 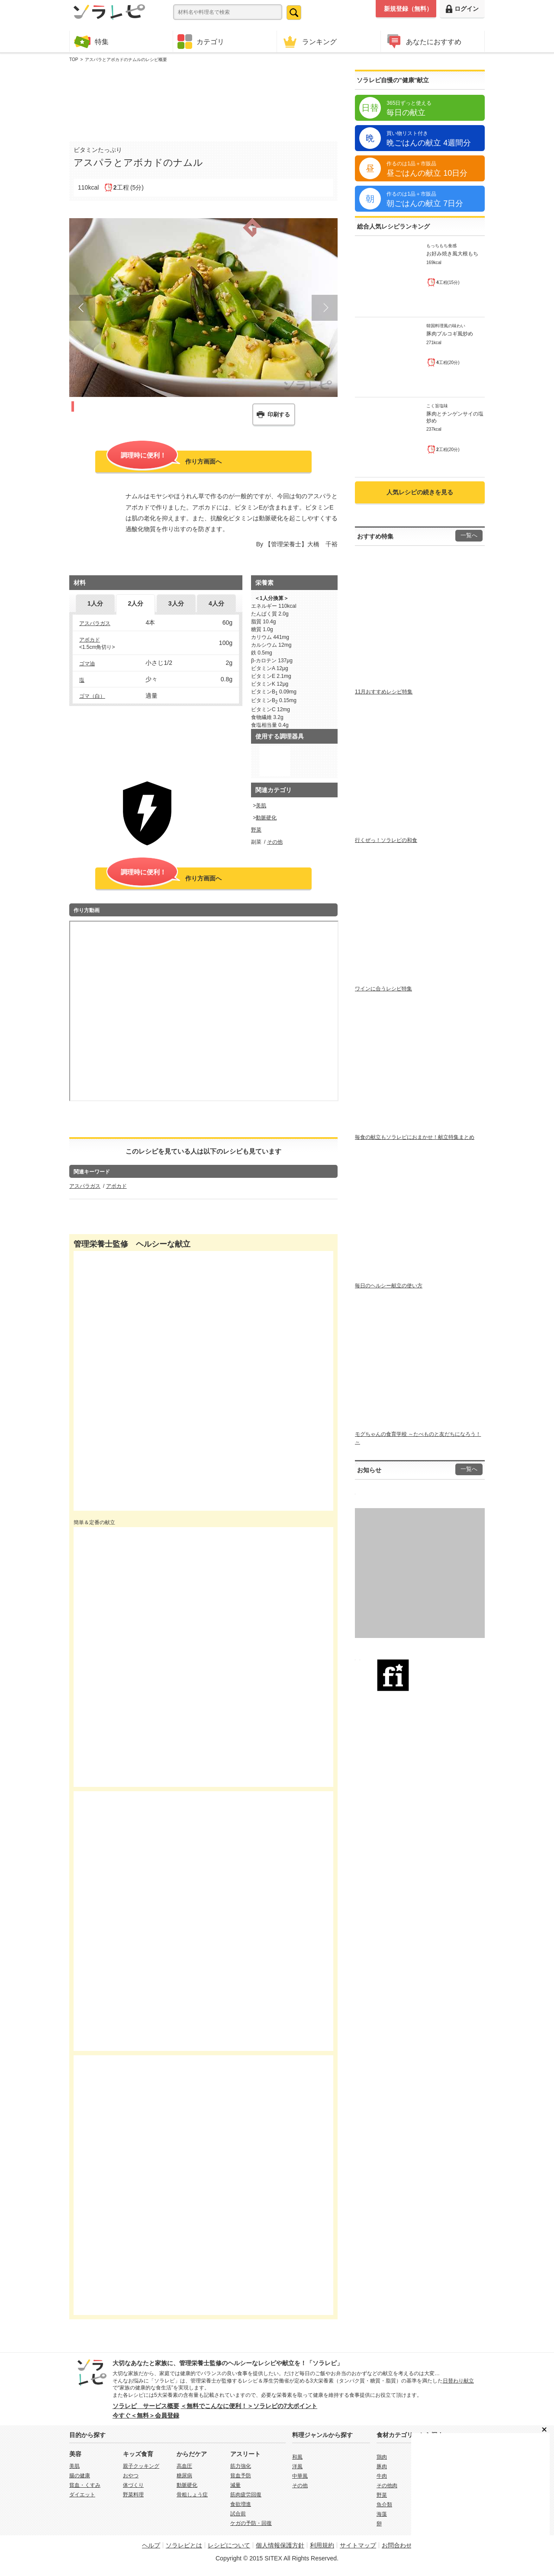 What do you see at coordinates (252, 228) in the screenshot?
I see `open GameMaker game development software` at bounding box center [252, 228].